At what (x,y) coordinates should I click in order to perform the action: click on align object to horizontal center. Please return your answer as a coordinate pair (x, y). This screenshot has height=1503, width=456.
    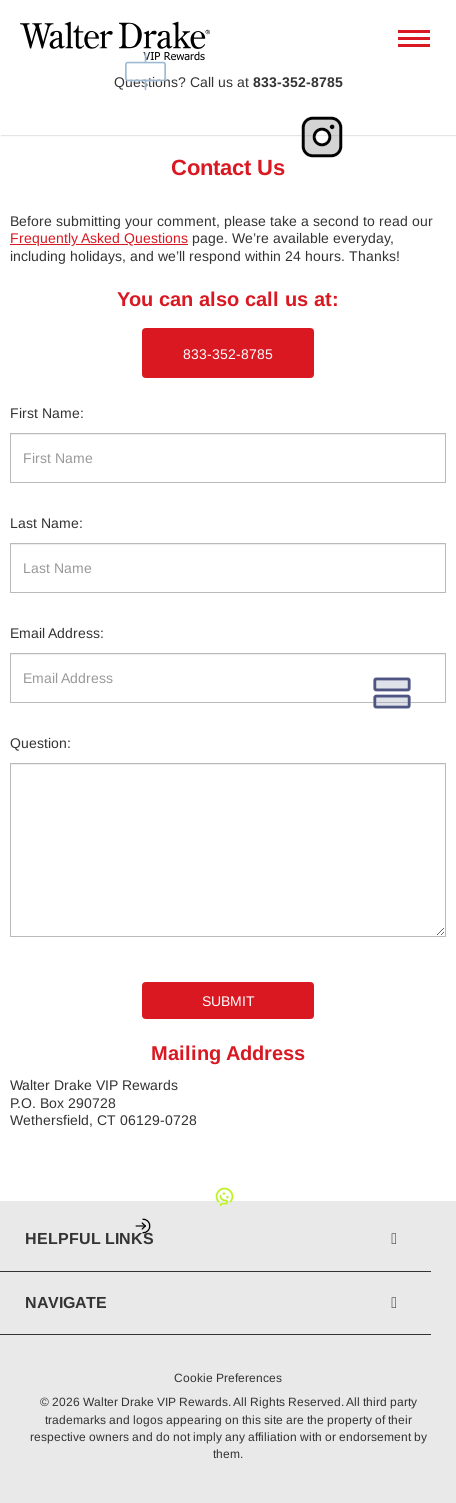
    Looking at the image, I should click on (145, 71).